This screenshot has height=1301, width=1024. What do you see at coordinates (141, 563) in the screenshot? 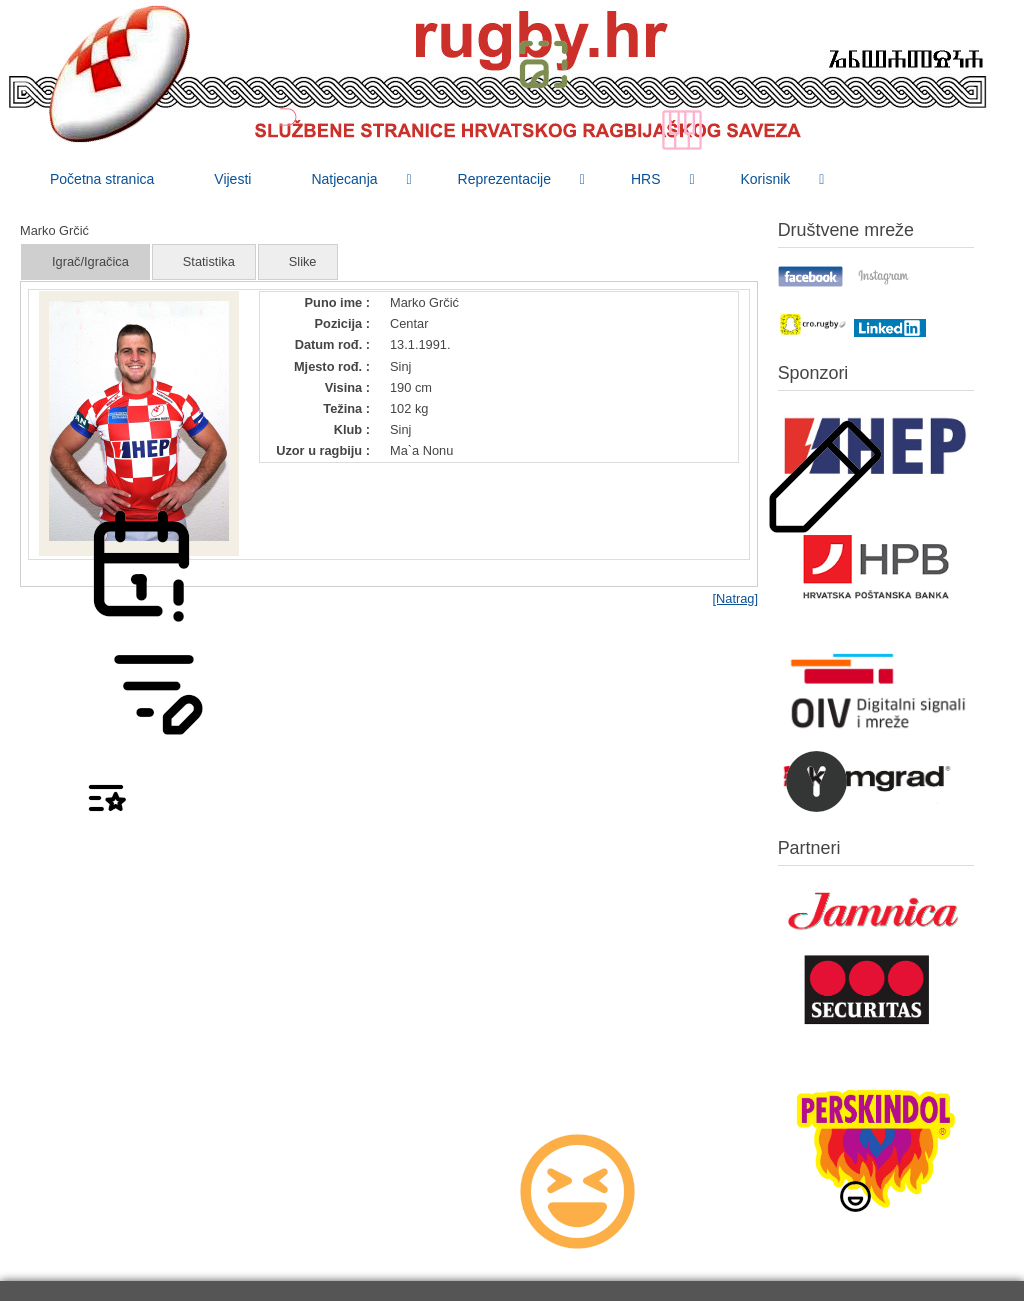
I see `calendar event requiring attention` at bounding box center [141, 563].